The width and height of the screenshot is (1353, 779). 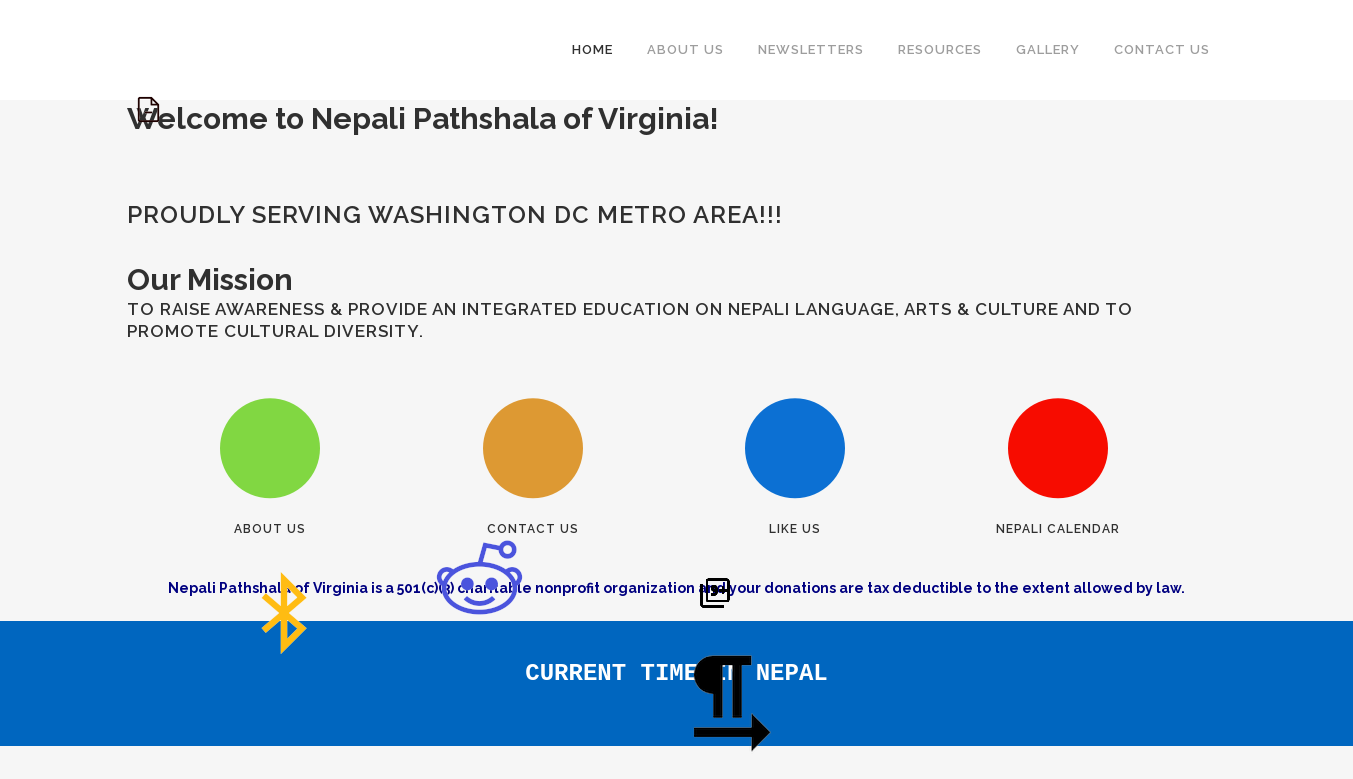 What do you see at coordinates (715, 593) in the screenshot?
I see `indicates 9 or more items in a collection` at bounding box center [715, 593].